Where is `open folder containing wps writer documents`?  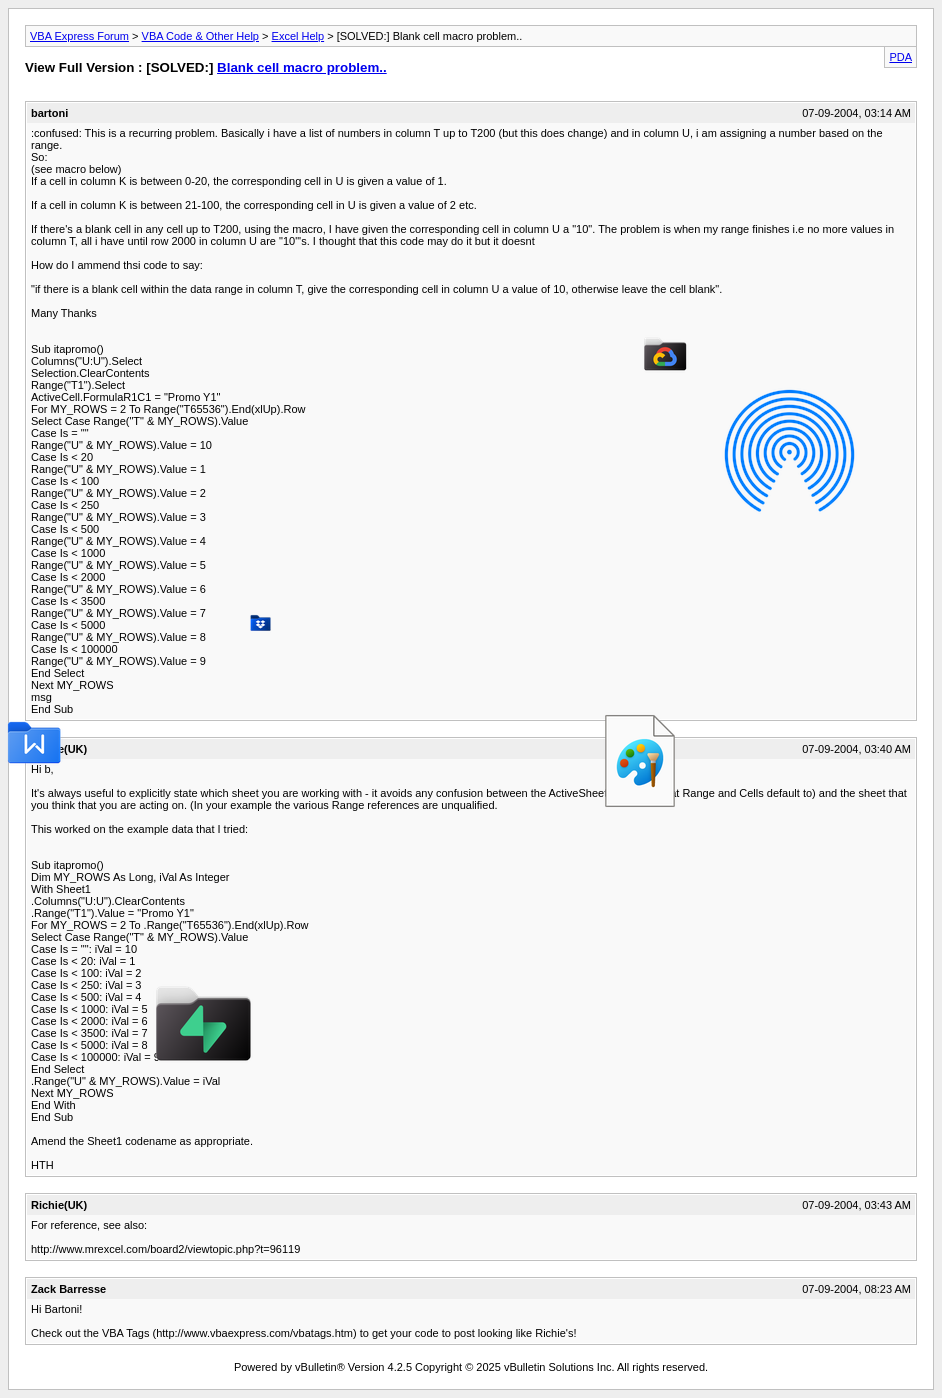
open folder containing wps writer documents is located at coordinates (34, 744).